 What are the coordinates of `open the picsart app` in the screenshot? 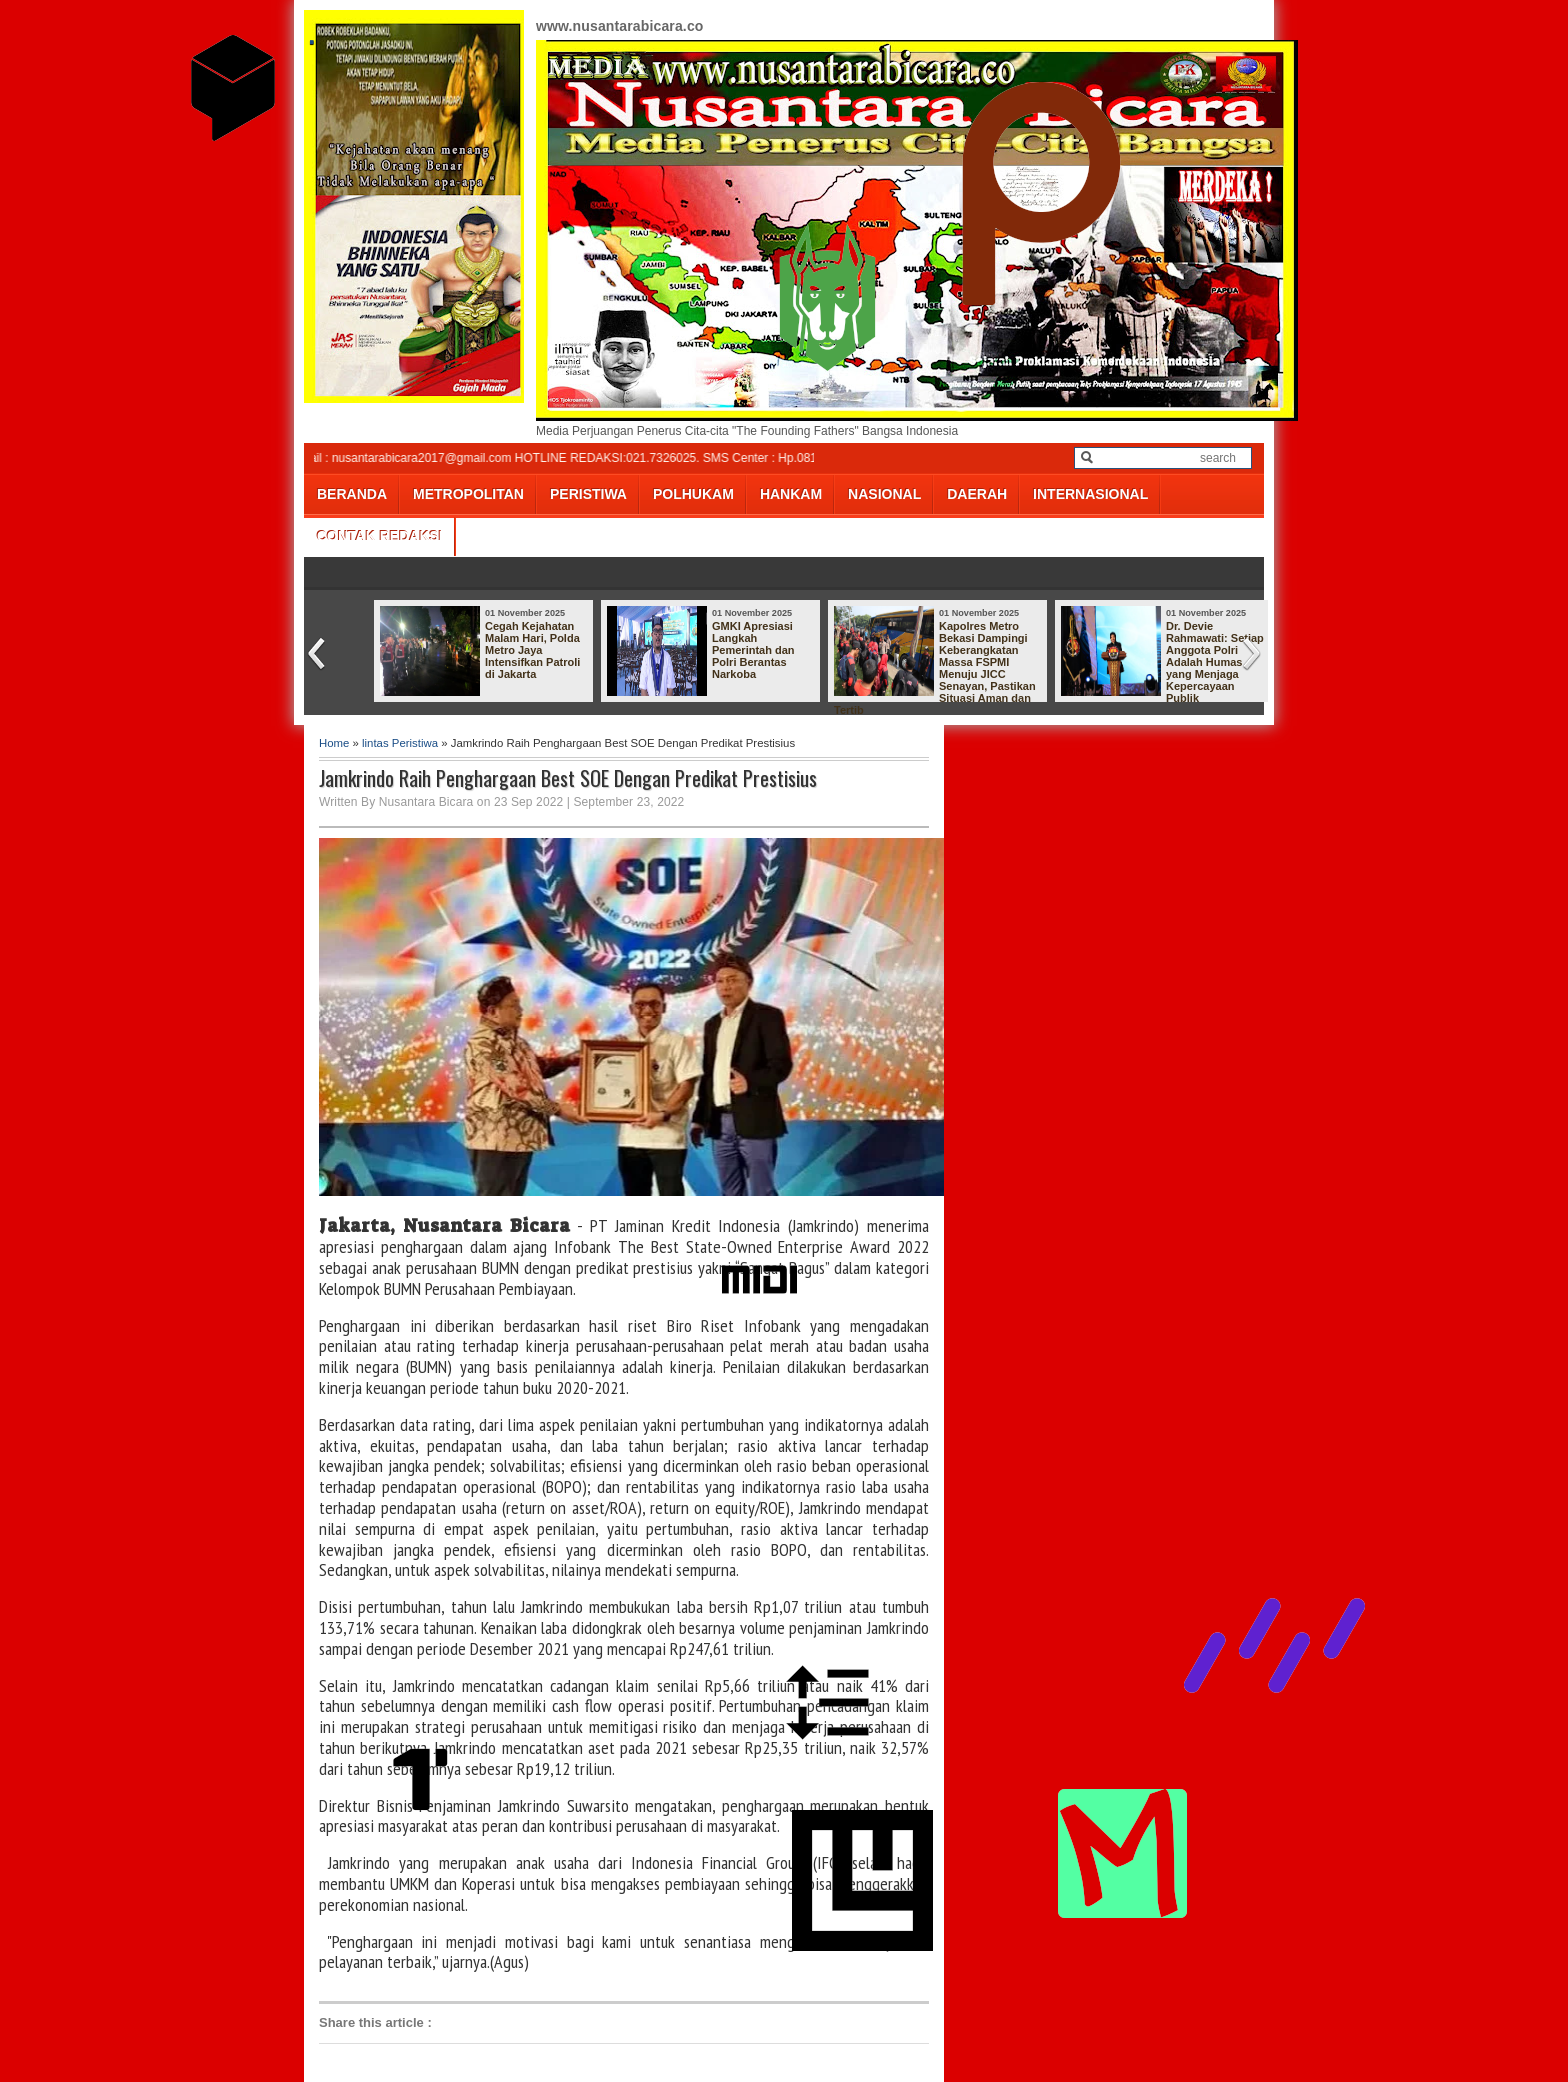 It's located at (1041, 193).